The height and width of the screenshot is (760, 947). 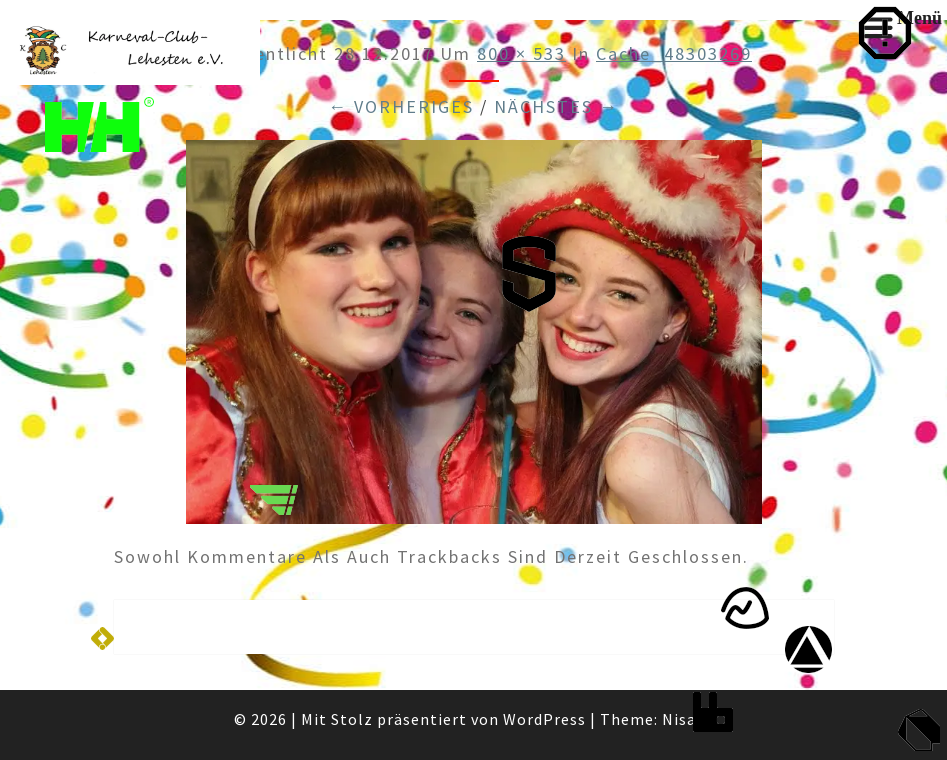 What do you see at coordinates (919, 730) in the screenshot?
I see `dart programming language logo` at bounding box center [919, 730].